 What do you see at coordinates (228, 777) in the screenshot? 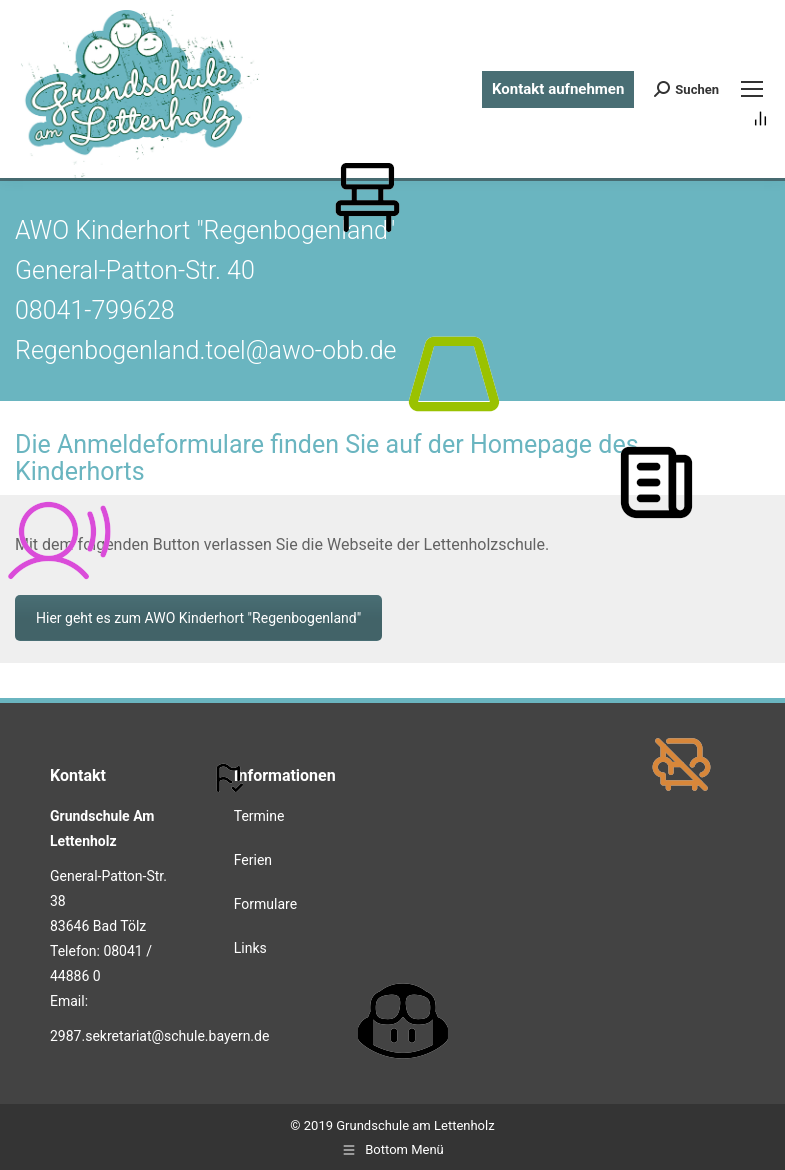
I see `mark task or item as complete` at bounding box center [228, 777].